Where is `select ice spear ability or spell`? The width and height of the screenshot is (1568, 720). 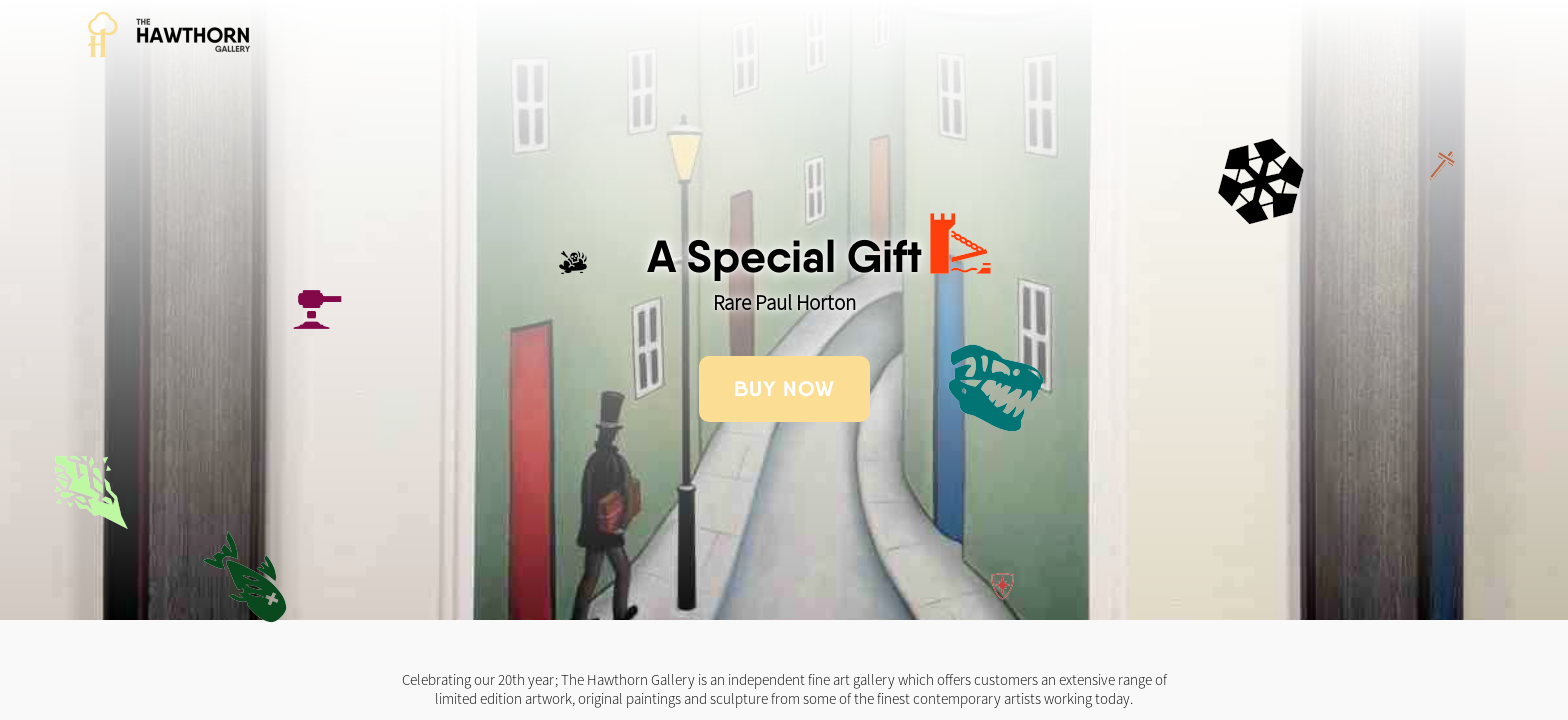 select ice spear ability or spell is located at coordinates (91, 492).